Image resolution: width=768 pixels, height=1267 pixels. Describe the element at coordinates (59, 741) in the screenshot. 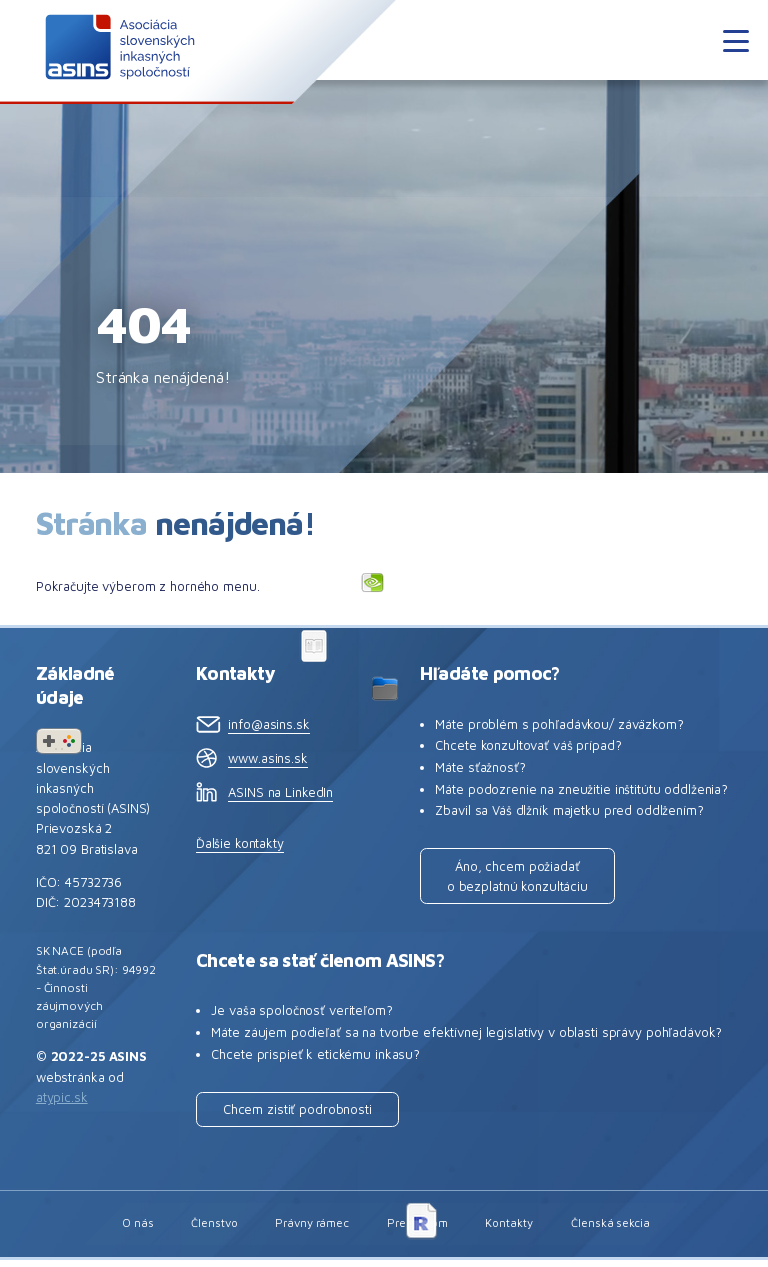

I see `game controller input device` at that location.